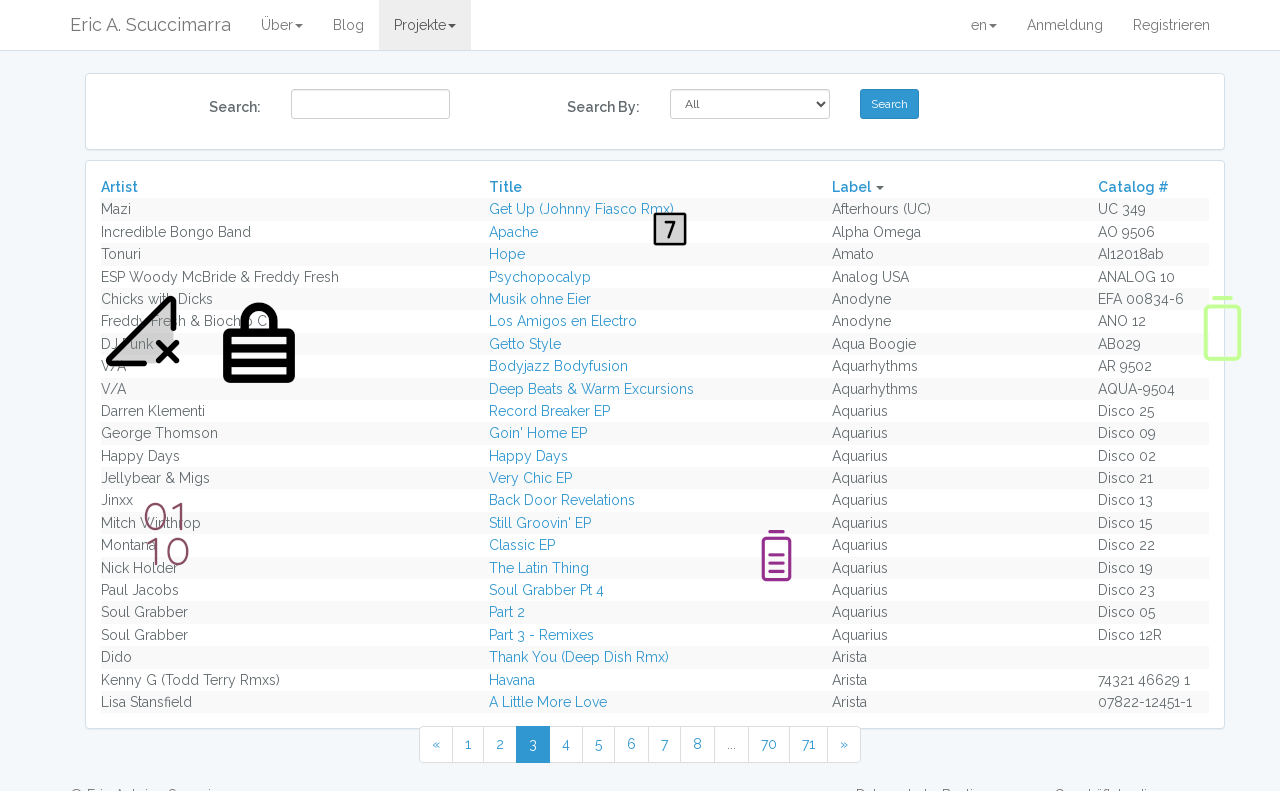  What do you see at coordinates (776, 556) in the screenshot?
I see `indicates high battery level` at bounding box center [776, 556].